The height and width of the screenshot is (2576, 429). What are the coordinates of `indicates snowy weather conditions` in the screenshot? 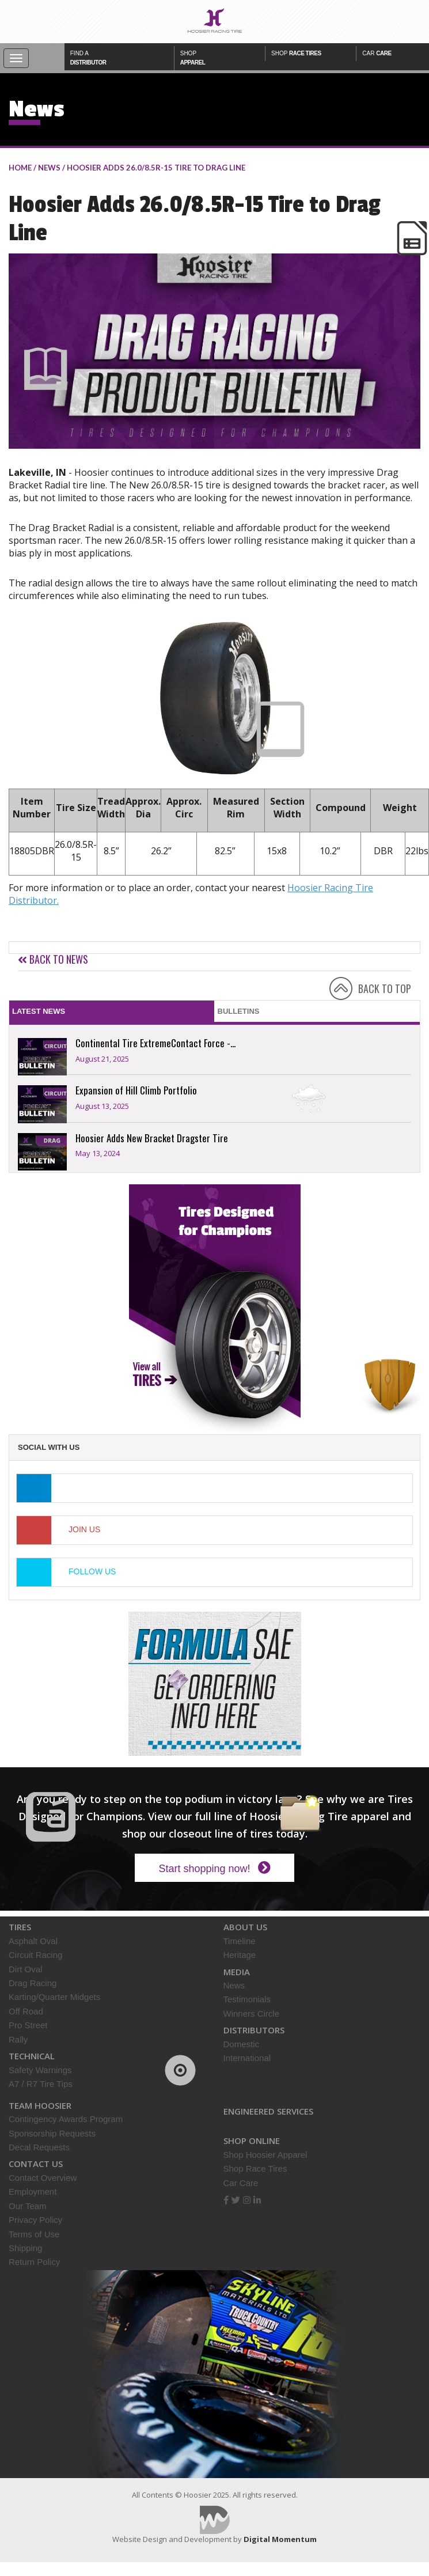 It's located at (309, 1095).